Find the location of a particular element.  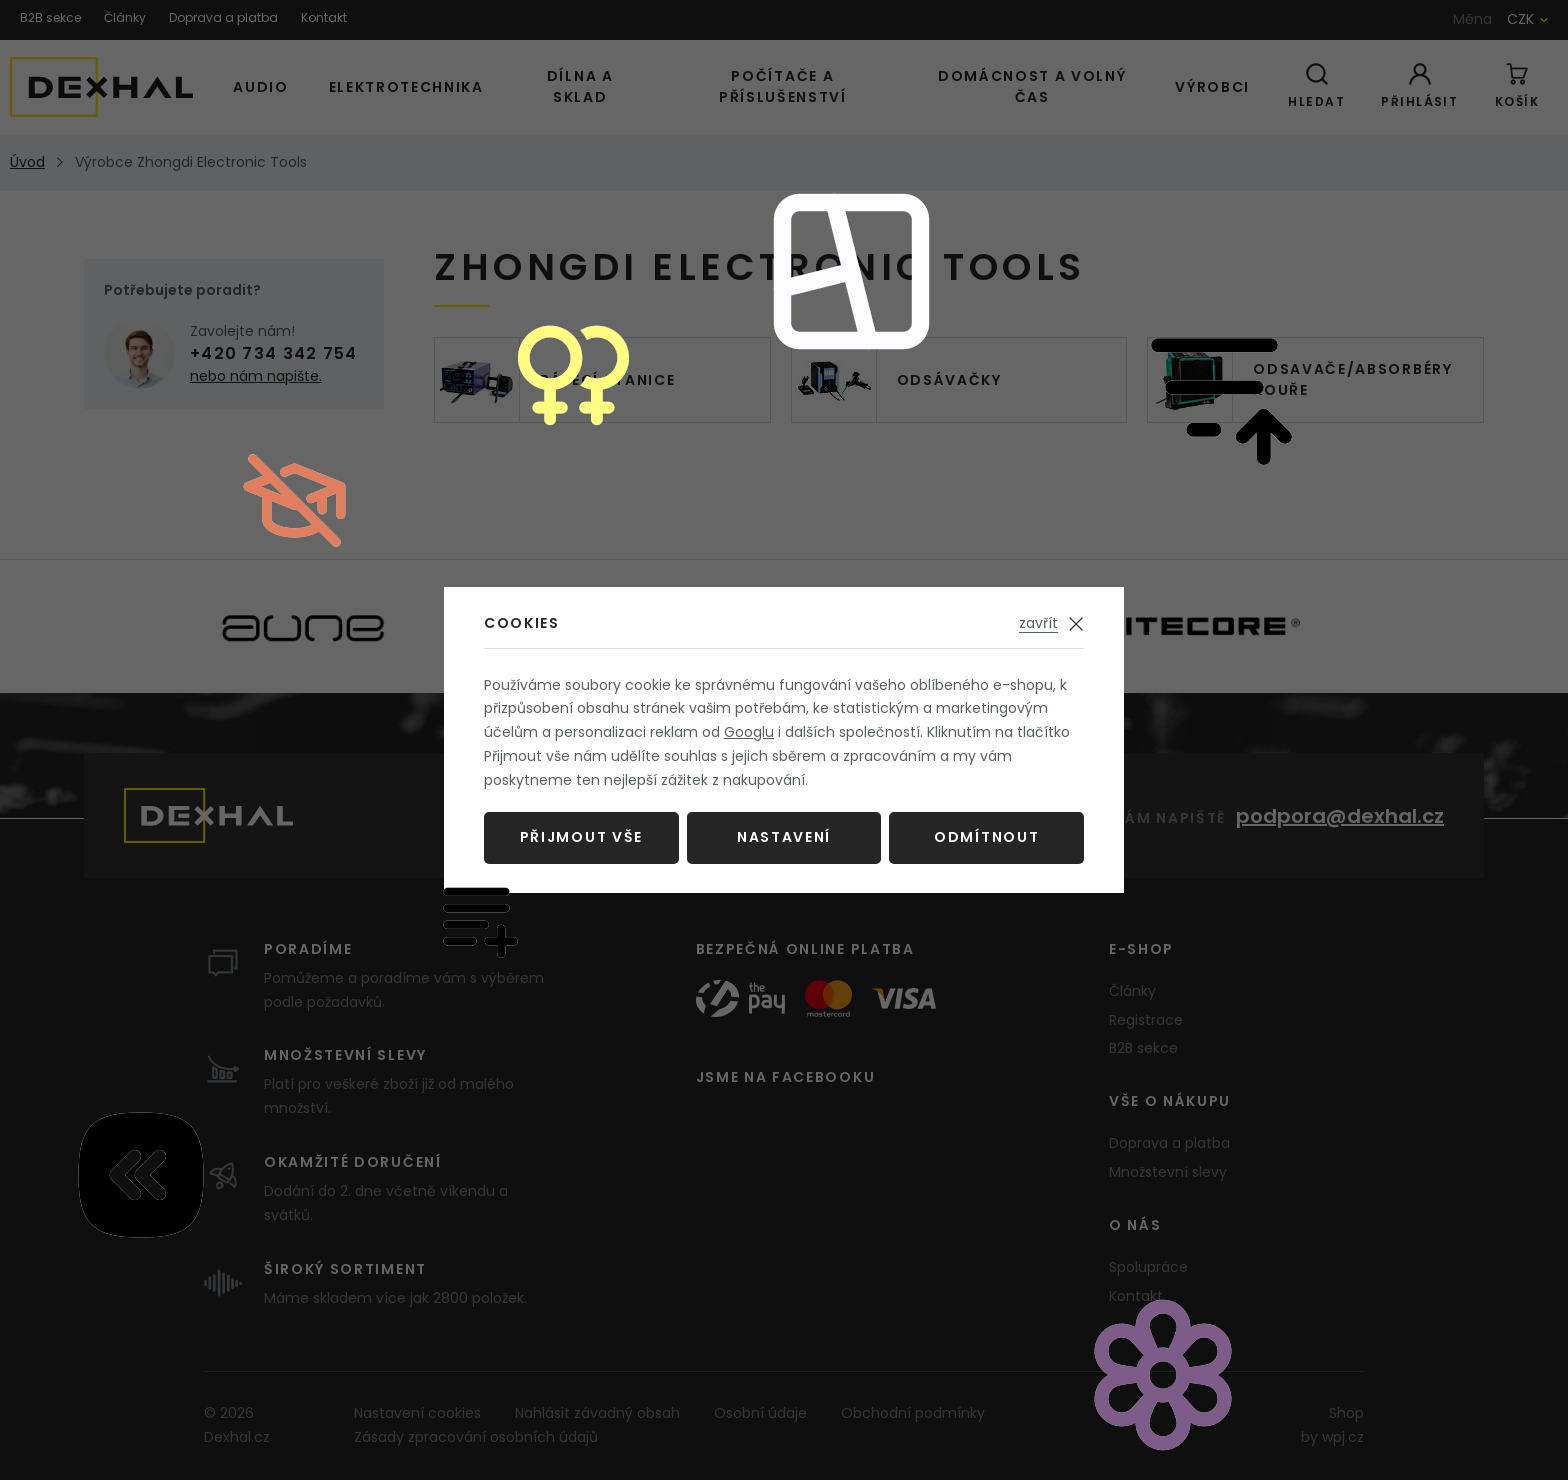

go back to the previous screen is located at coordinates (141, 1175).